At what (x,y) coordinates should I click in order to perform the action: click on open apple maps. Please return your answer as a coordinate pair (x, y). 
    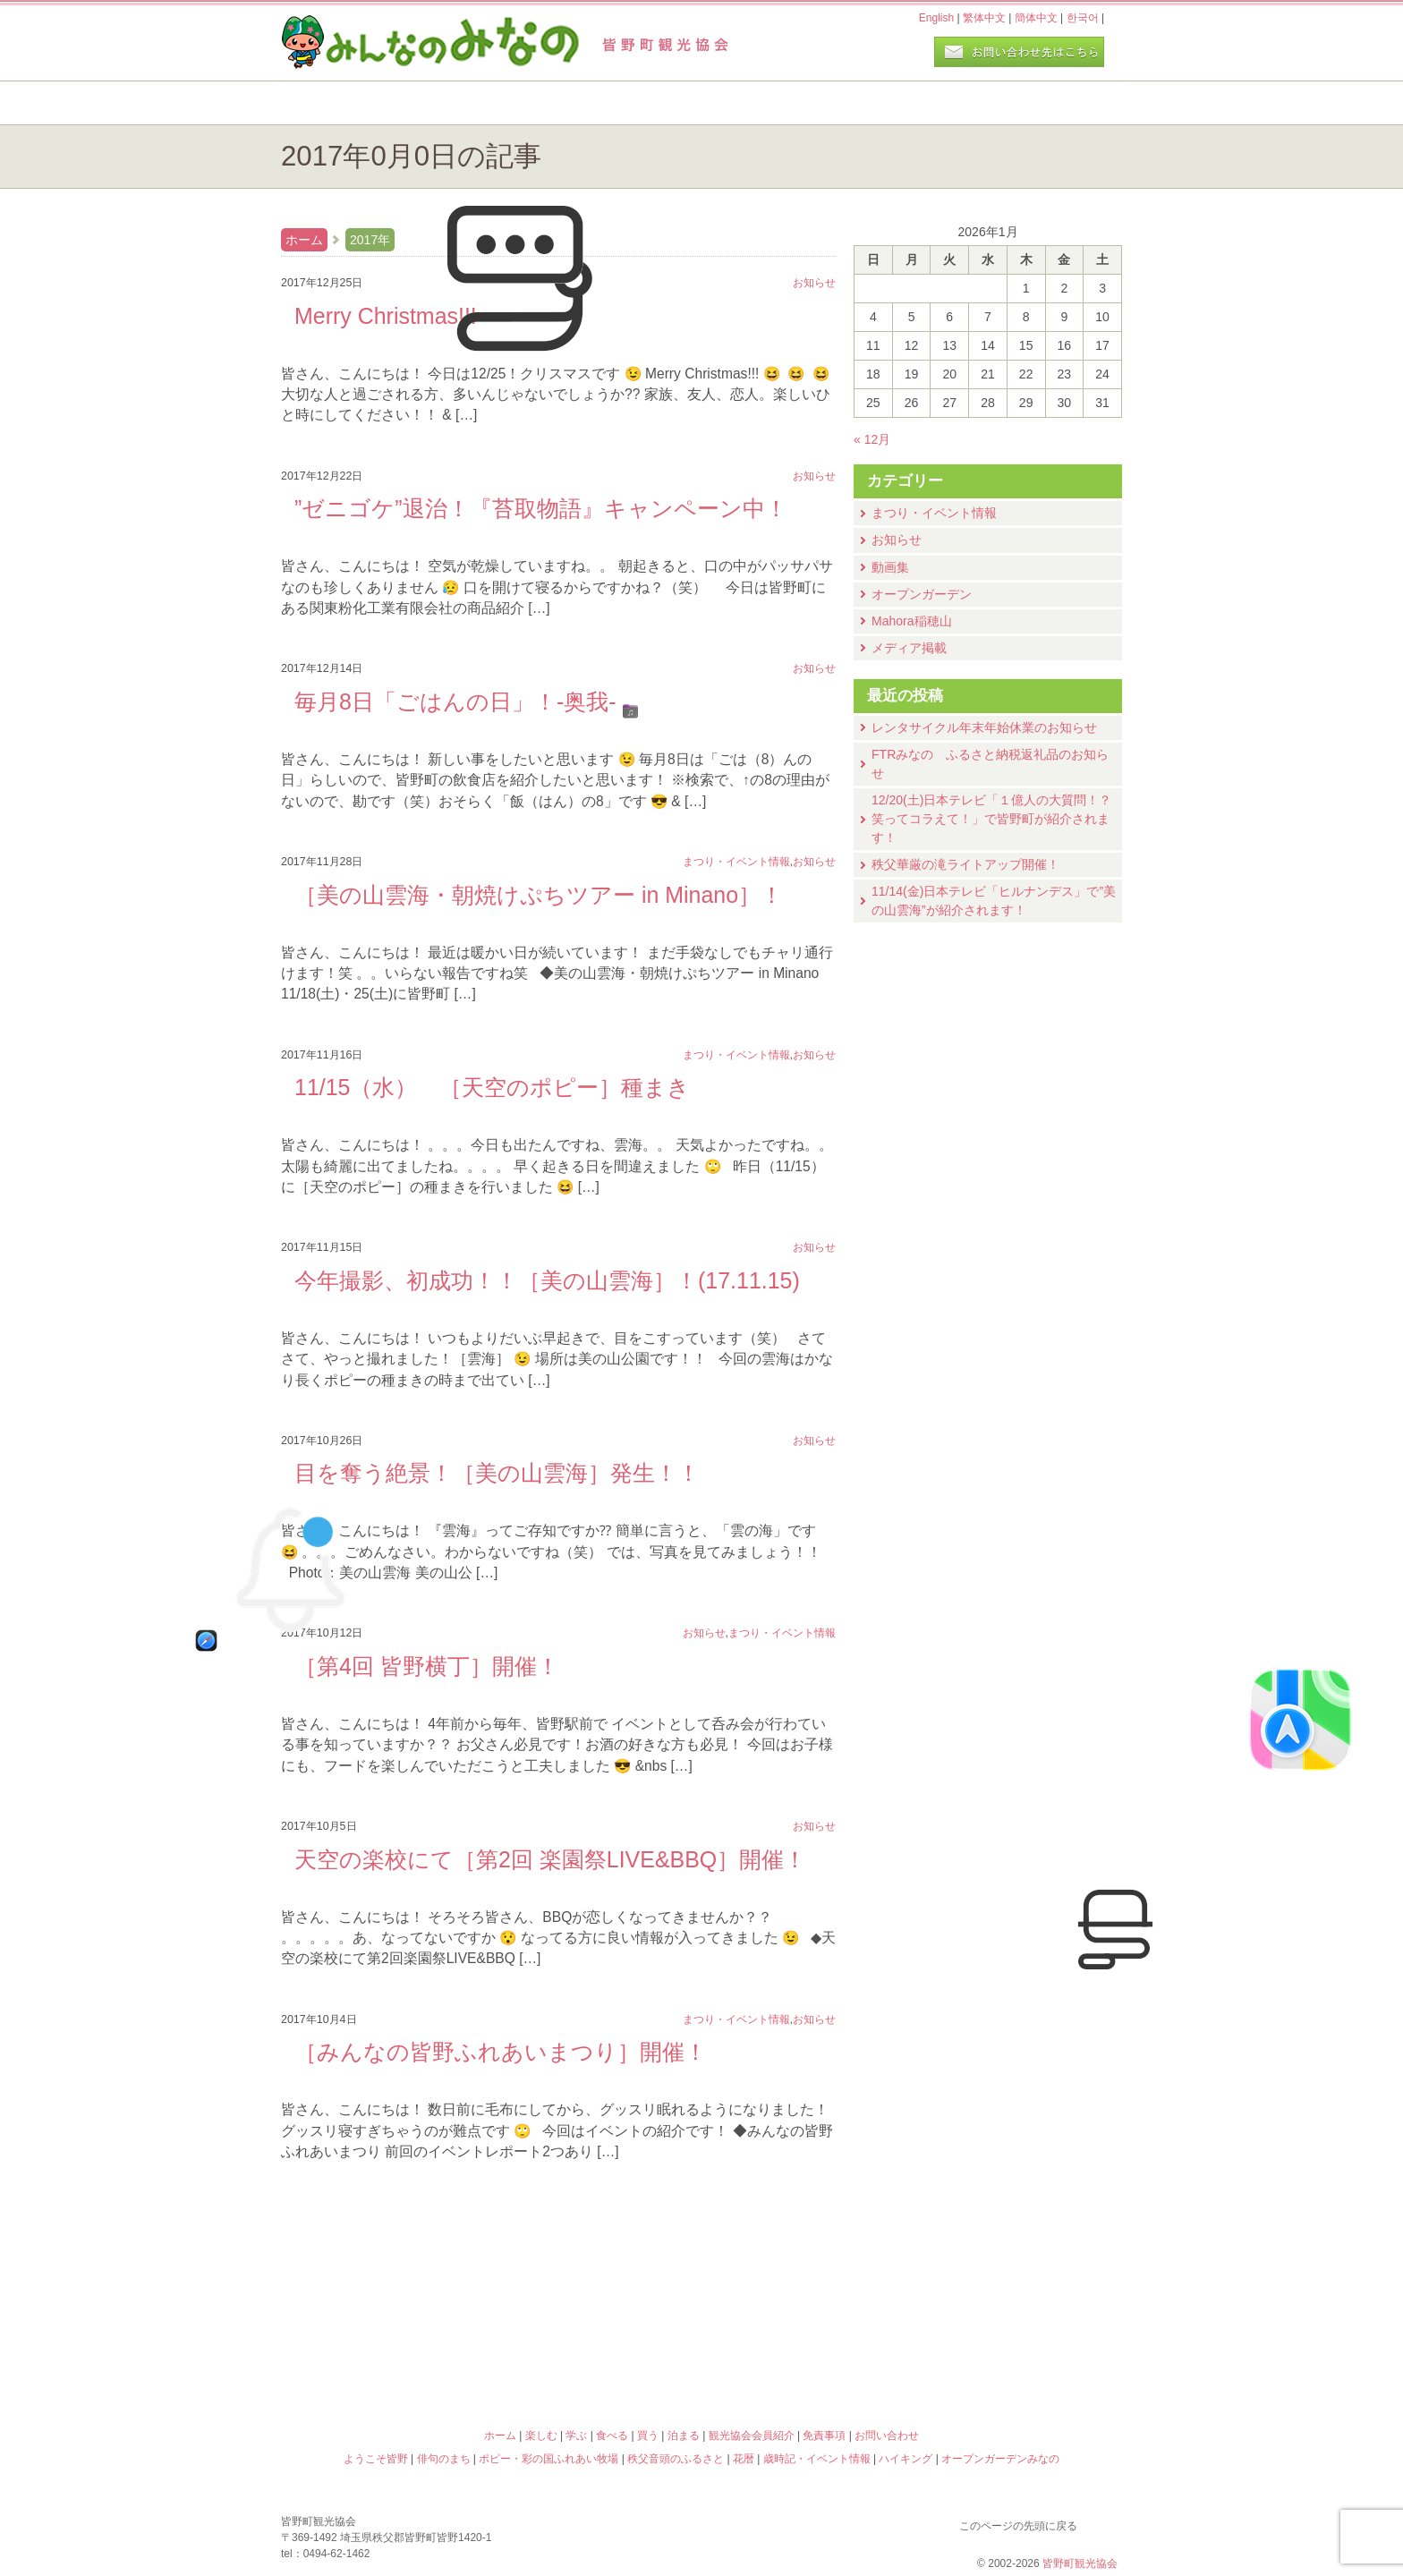
    Looking at the image, I should click on (1300, 1720).